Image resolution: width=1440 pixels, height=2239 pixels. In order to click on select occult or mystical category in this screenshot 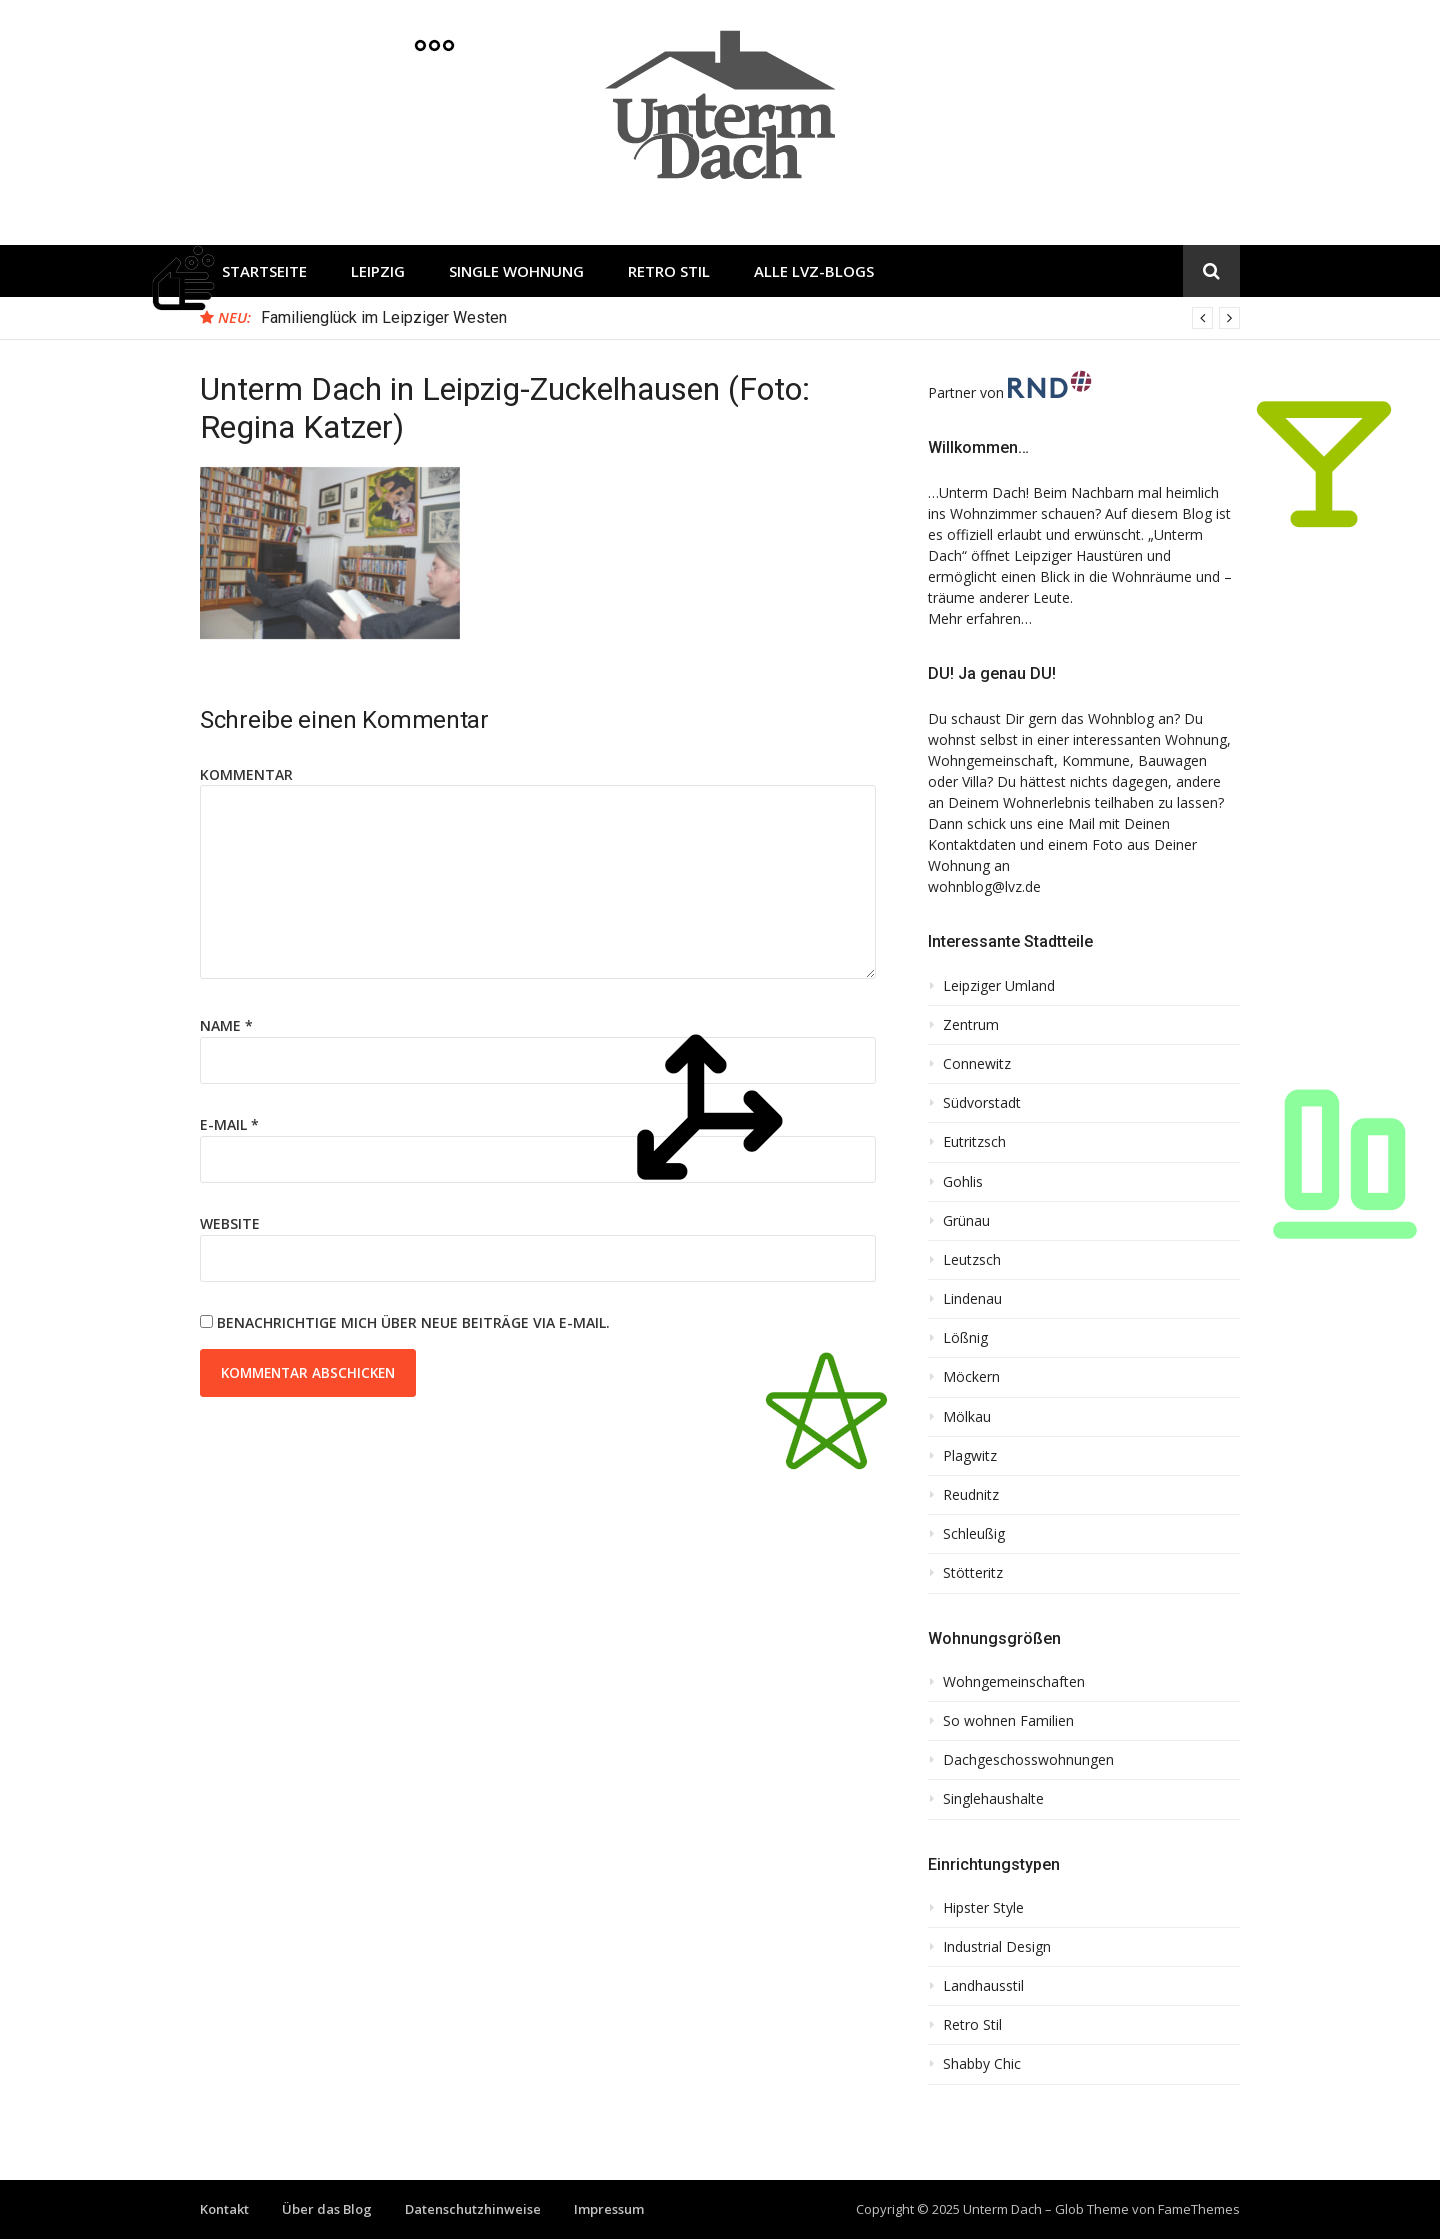, I will do `click(826, 1417)`.